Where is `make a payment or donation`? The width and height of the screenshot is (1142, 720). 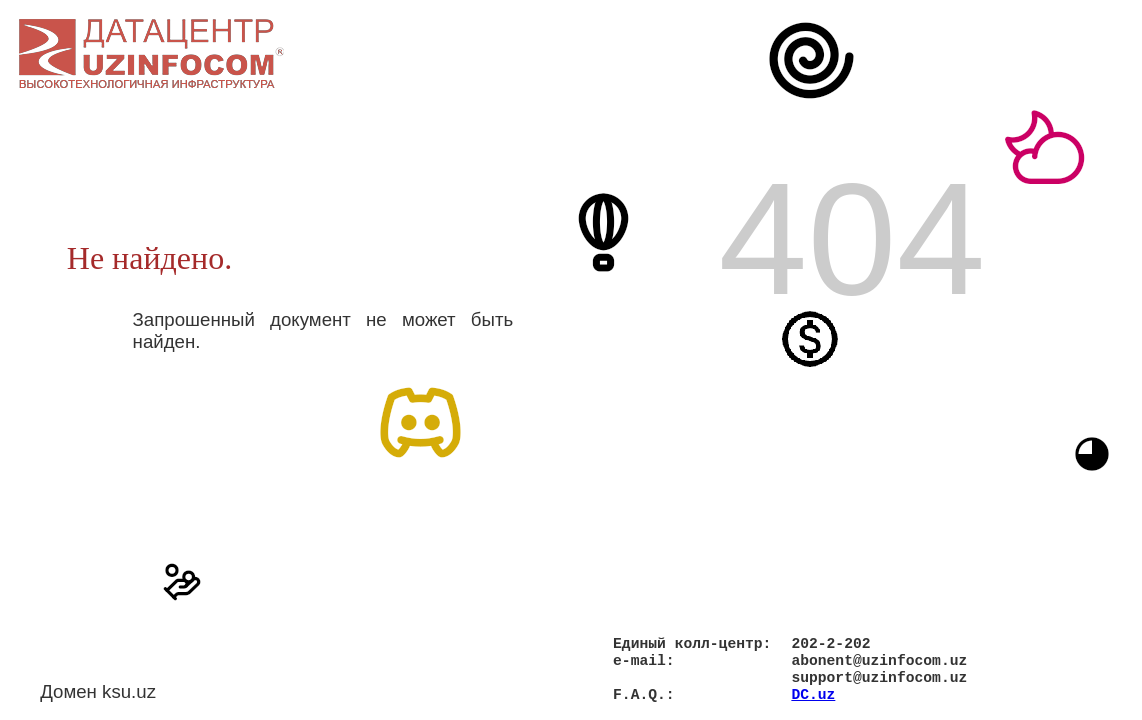
make a payment or donation is located at coordinates (182, 582).